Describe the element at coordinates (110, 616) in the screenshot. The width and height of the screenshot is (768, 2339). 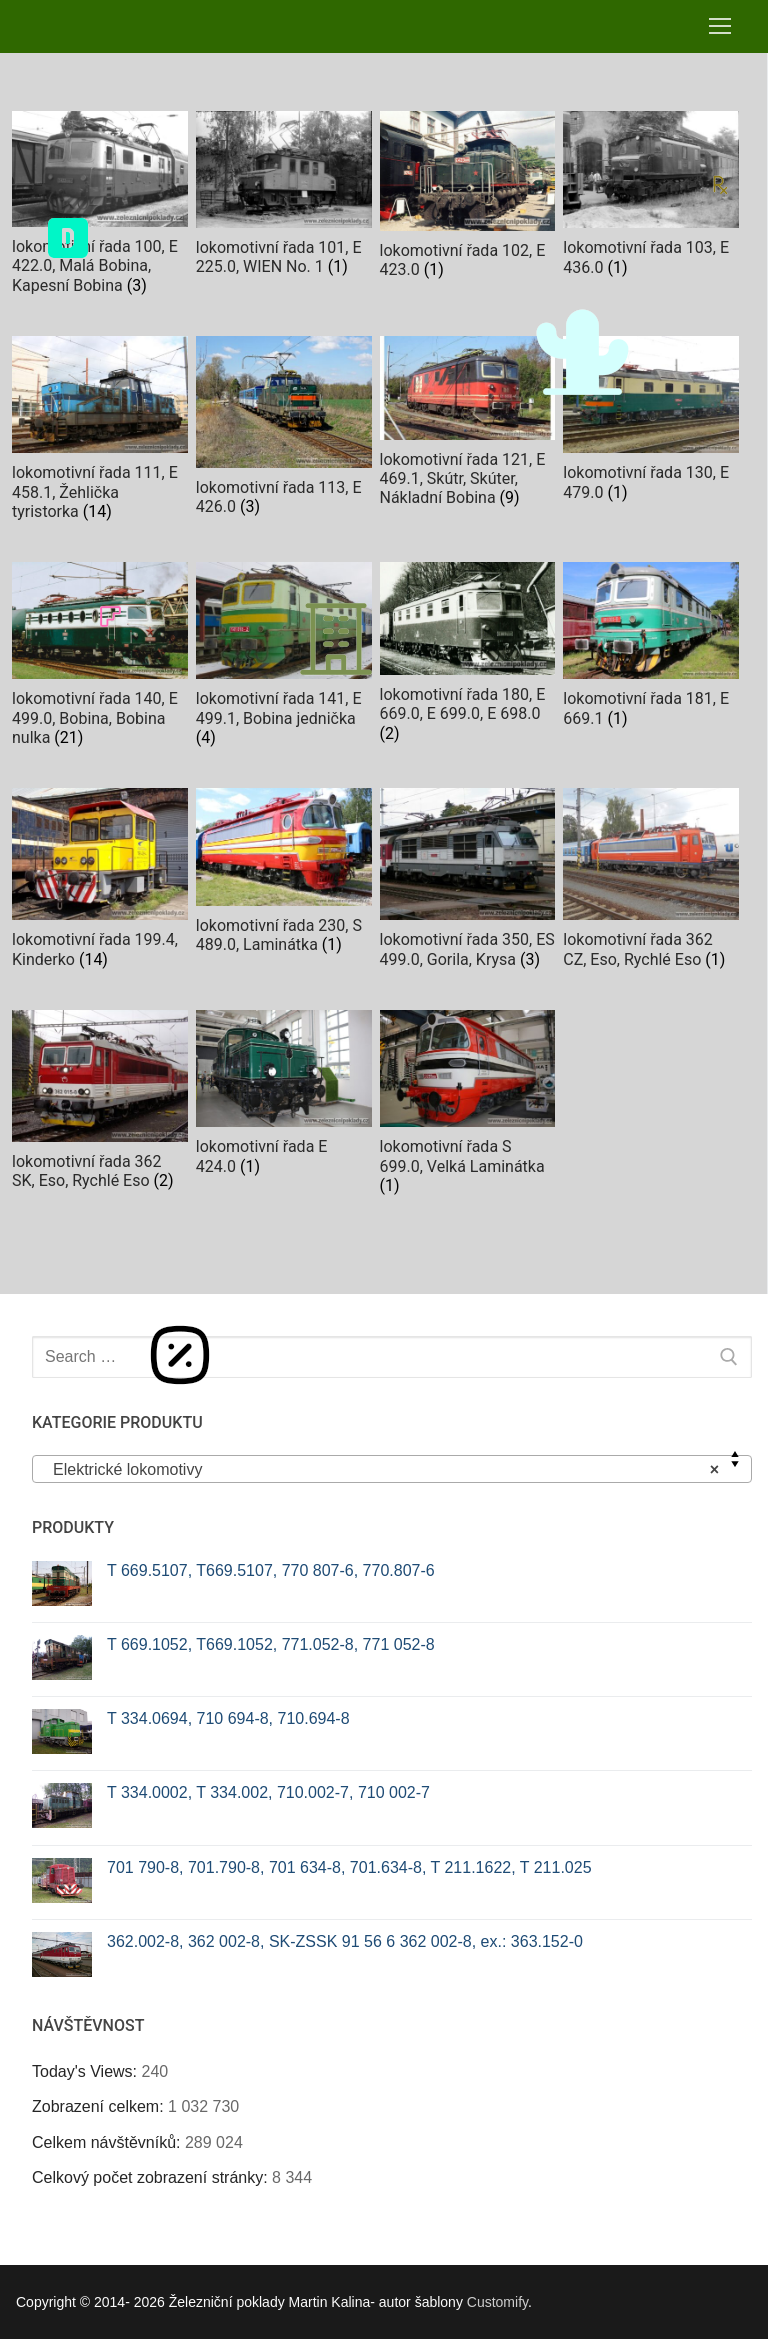
I see `open Flipboard app` at that location.